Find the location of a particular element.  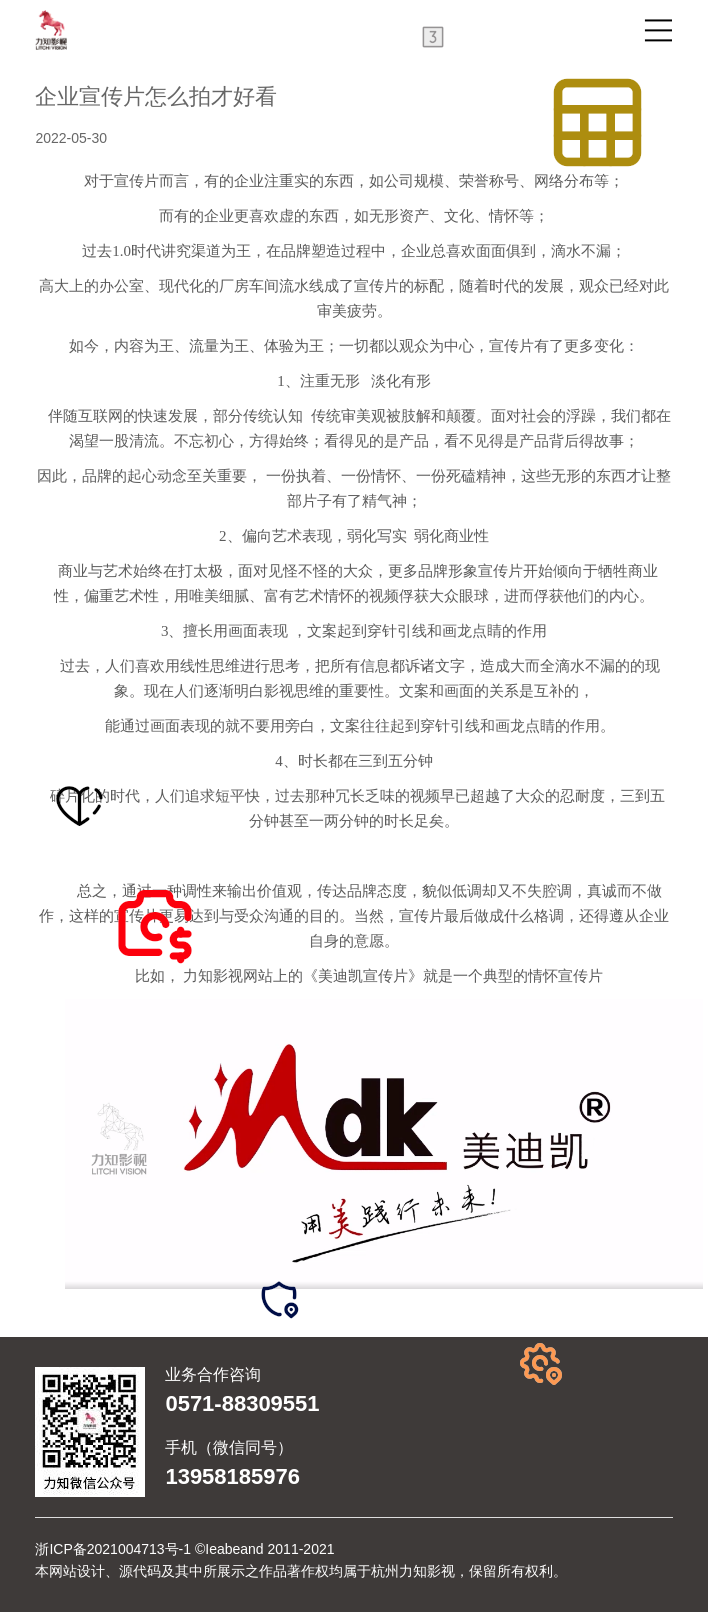

set a secure location or safe zone is located at coordinates (279, 1299).